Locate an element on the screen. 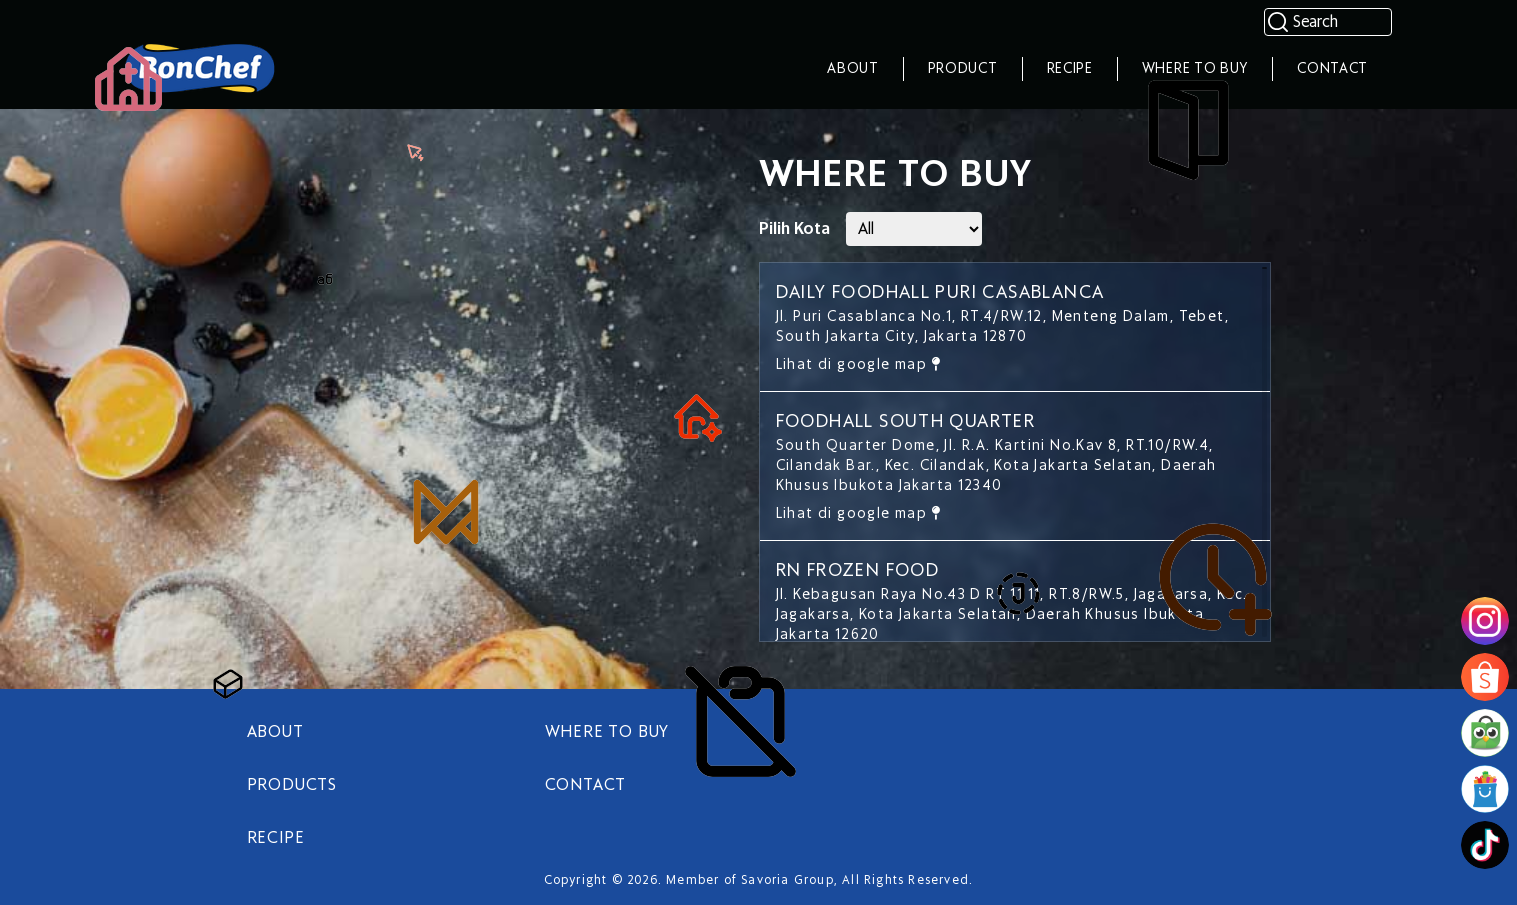 This screenshot has height=905, width=1517. switch to dual-screen or split view mode is located at coordinates (1188, 125).